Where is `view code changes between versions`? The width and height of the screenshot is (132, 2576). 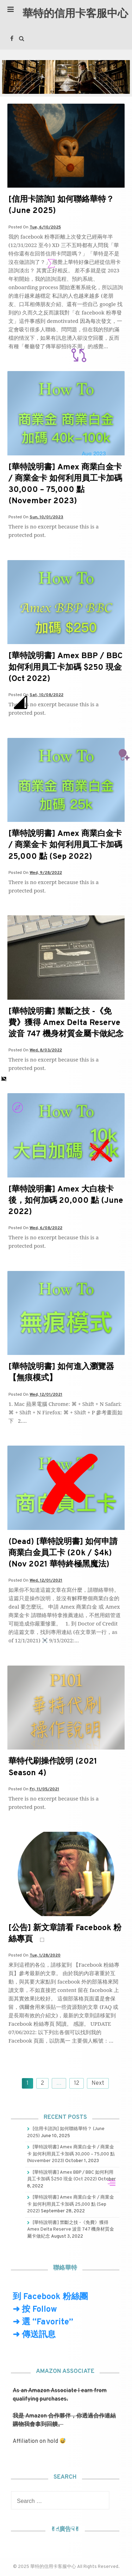
view code changes between versions is located at coordinates (79, 355).